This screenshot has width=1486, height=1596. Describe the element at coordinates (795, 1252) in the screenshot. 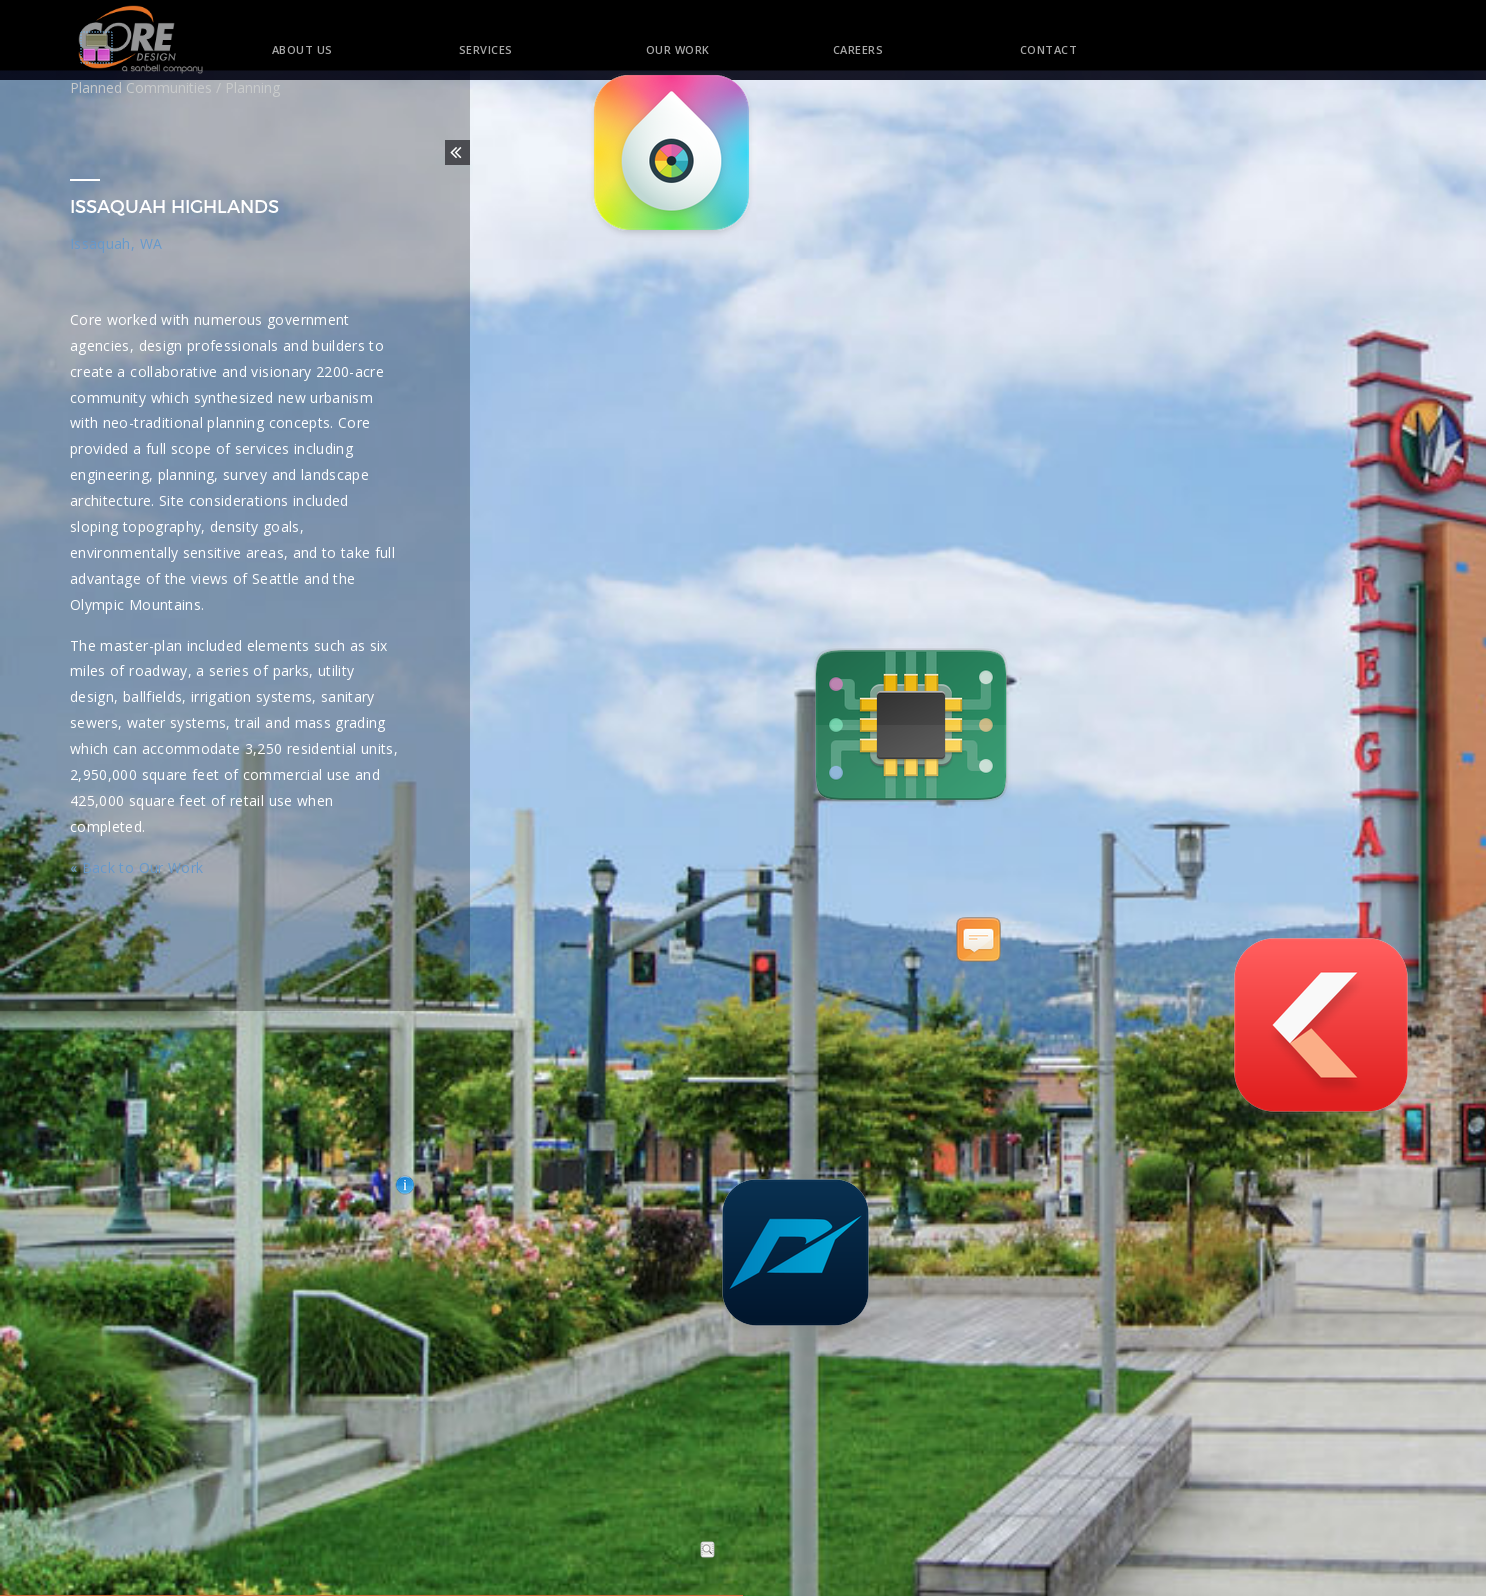

I see `launch need for speed racing game` at that location.